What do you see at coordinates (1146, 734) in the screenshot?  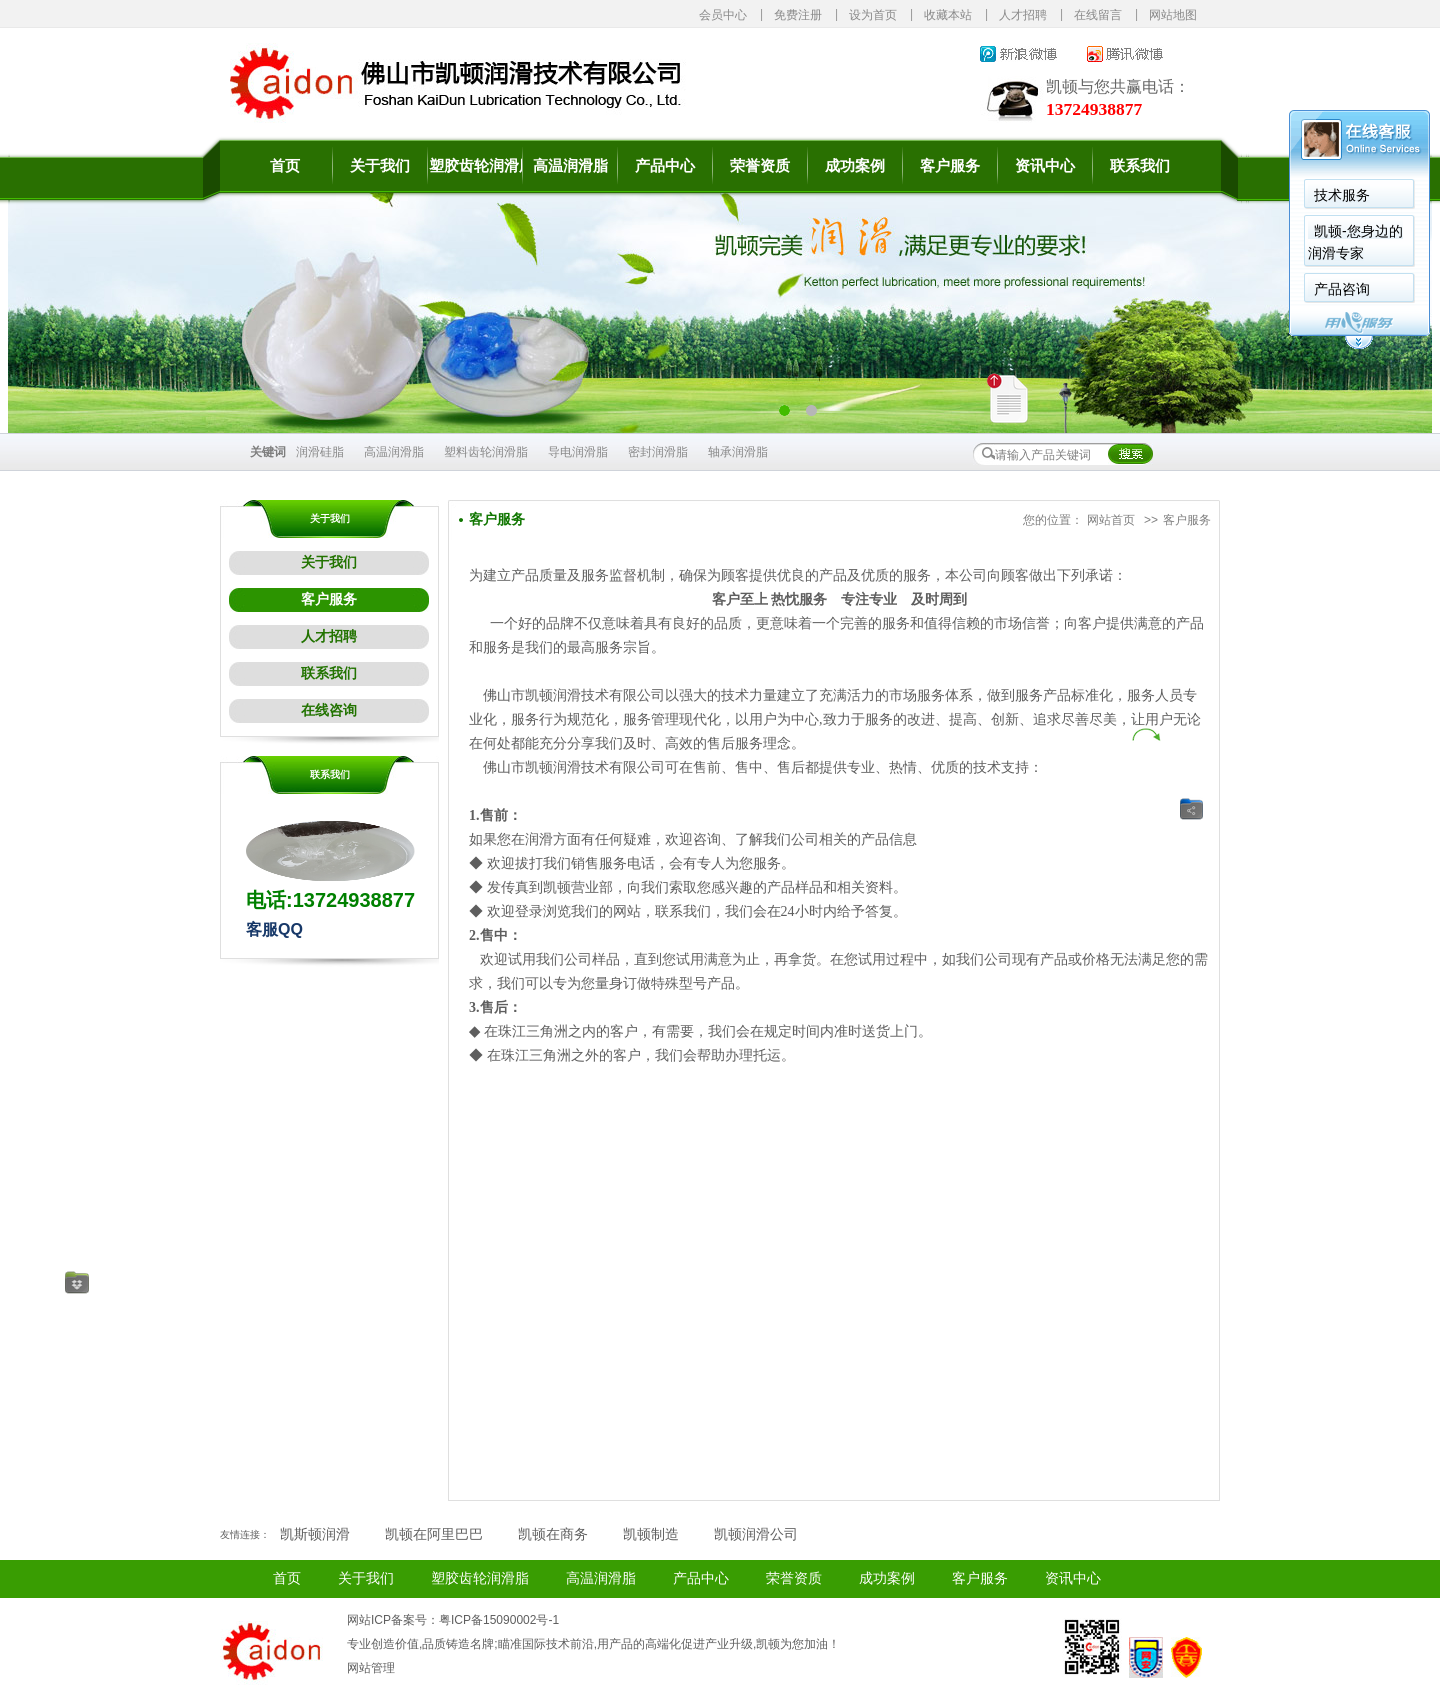 I see `redo the last undone action` at bounding box center [1146, 734].